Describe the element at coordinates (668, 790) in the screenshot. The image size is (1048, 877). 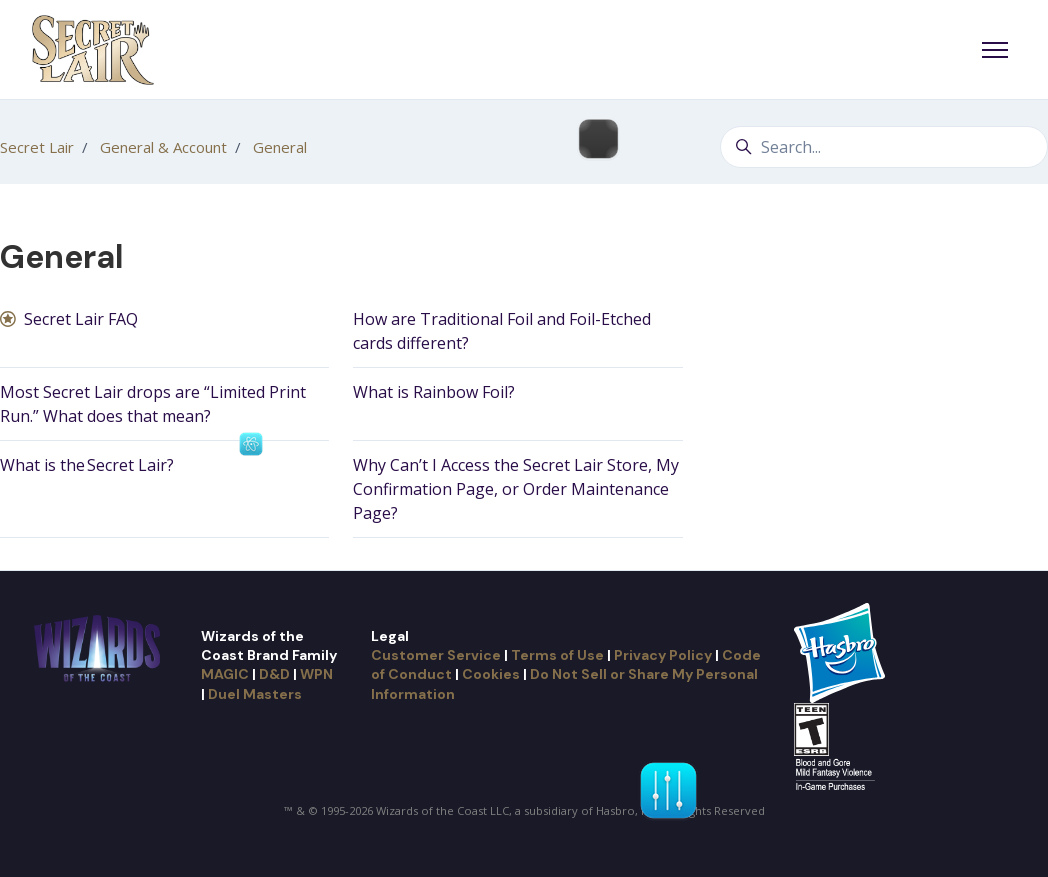
I see `open easyeffects audio processing app` at that location.